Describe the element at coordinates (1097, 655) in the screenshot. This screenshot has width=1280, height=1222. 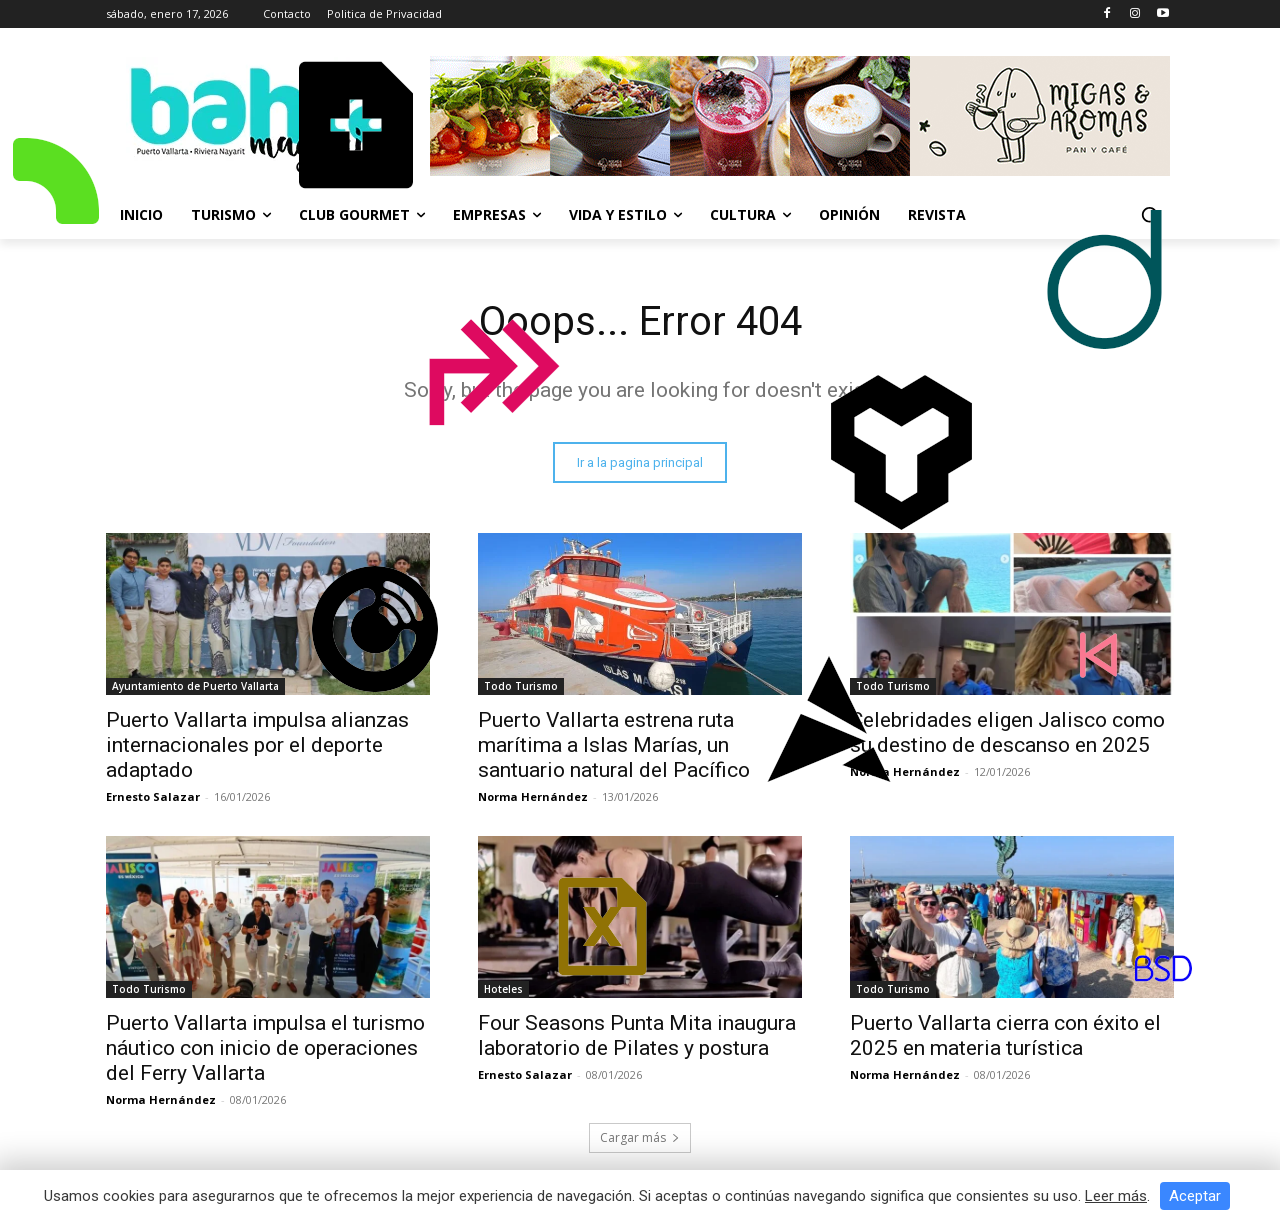
I see `skip to previous track` at that location.